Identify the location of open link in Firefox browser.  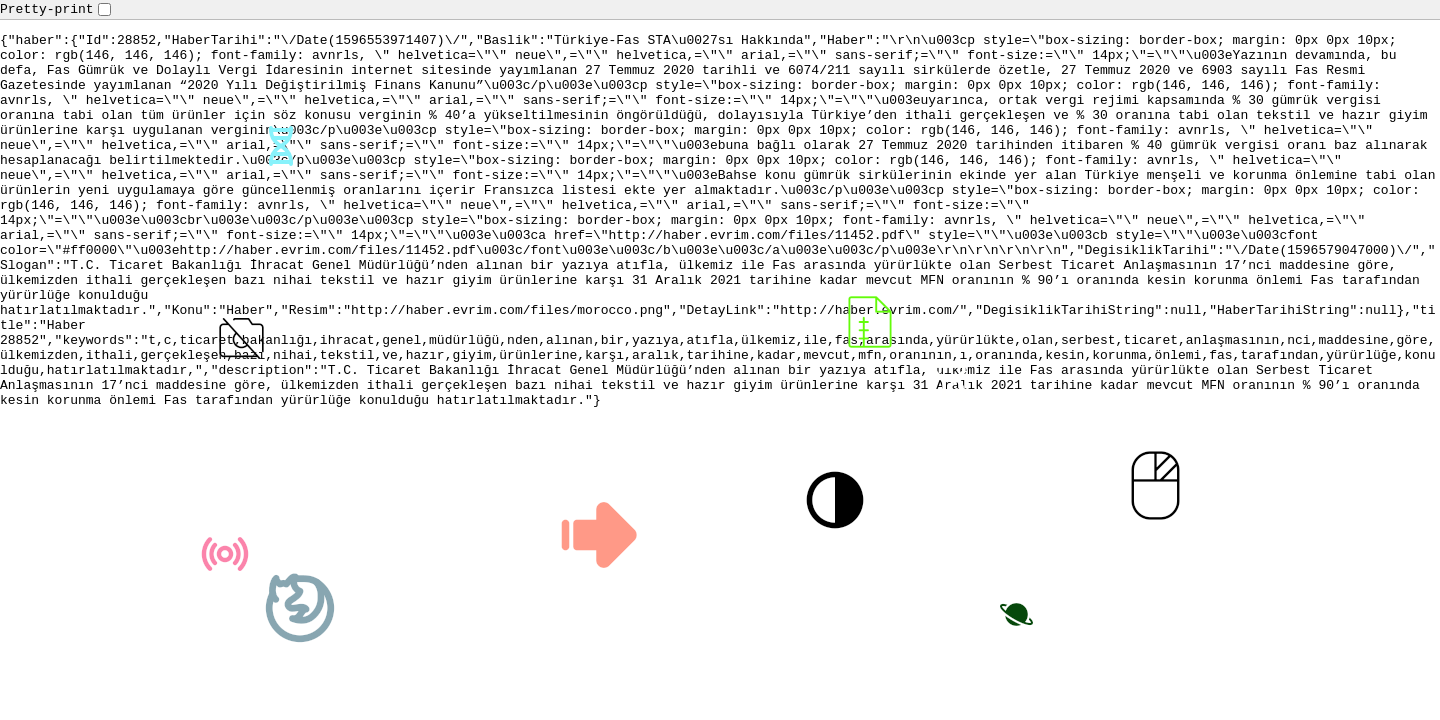
(300, 608).